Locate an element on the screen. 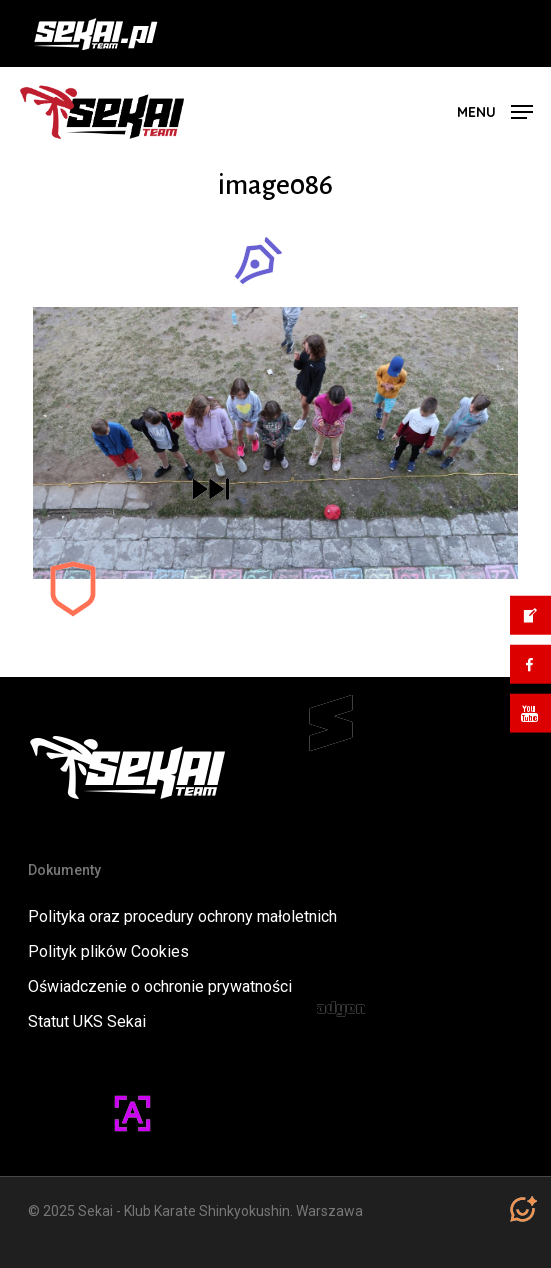  skip to the end of the track is located at coordinates (211, 489).